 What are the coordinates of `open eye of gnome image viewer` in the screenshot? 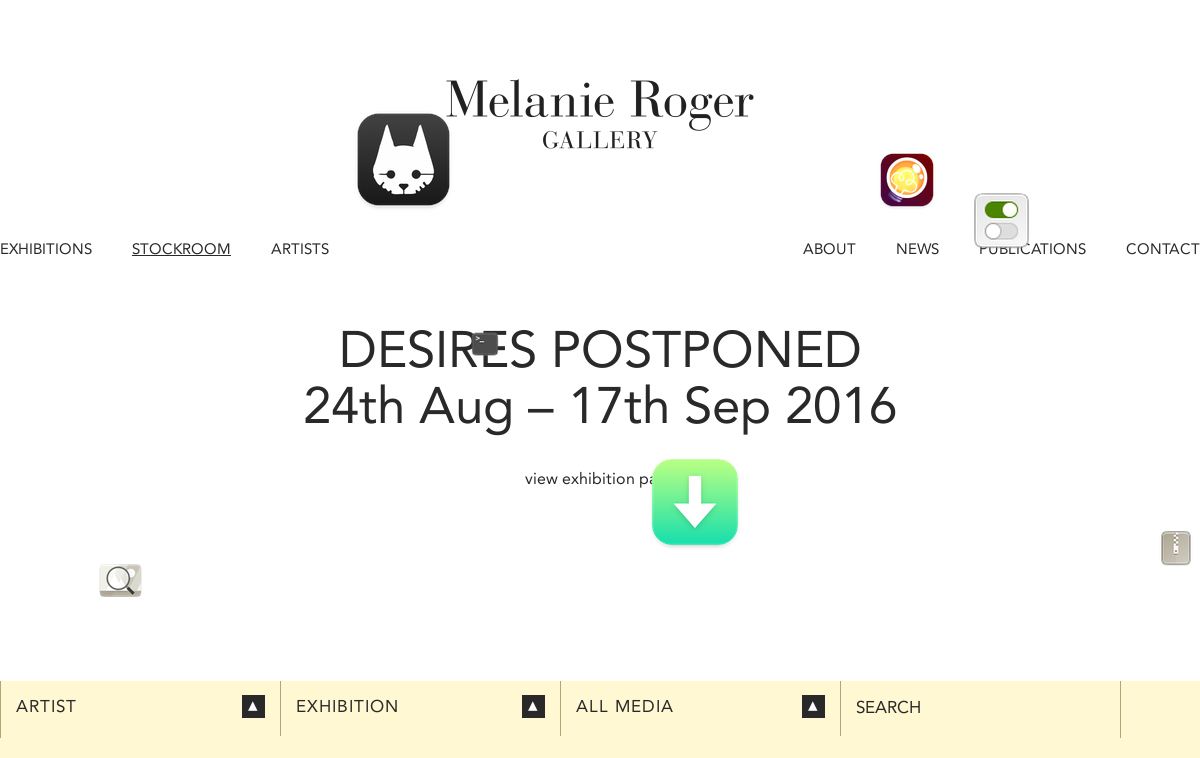 It's located at (120, 580).